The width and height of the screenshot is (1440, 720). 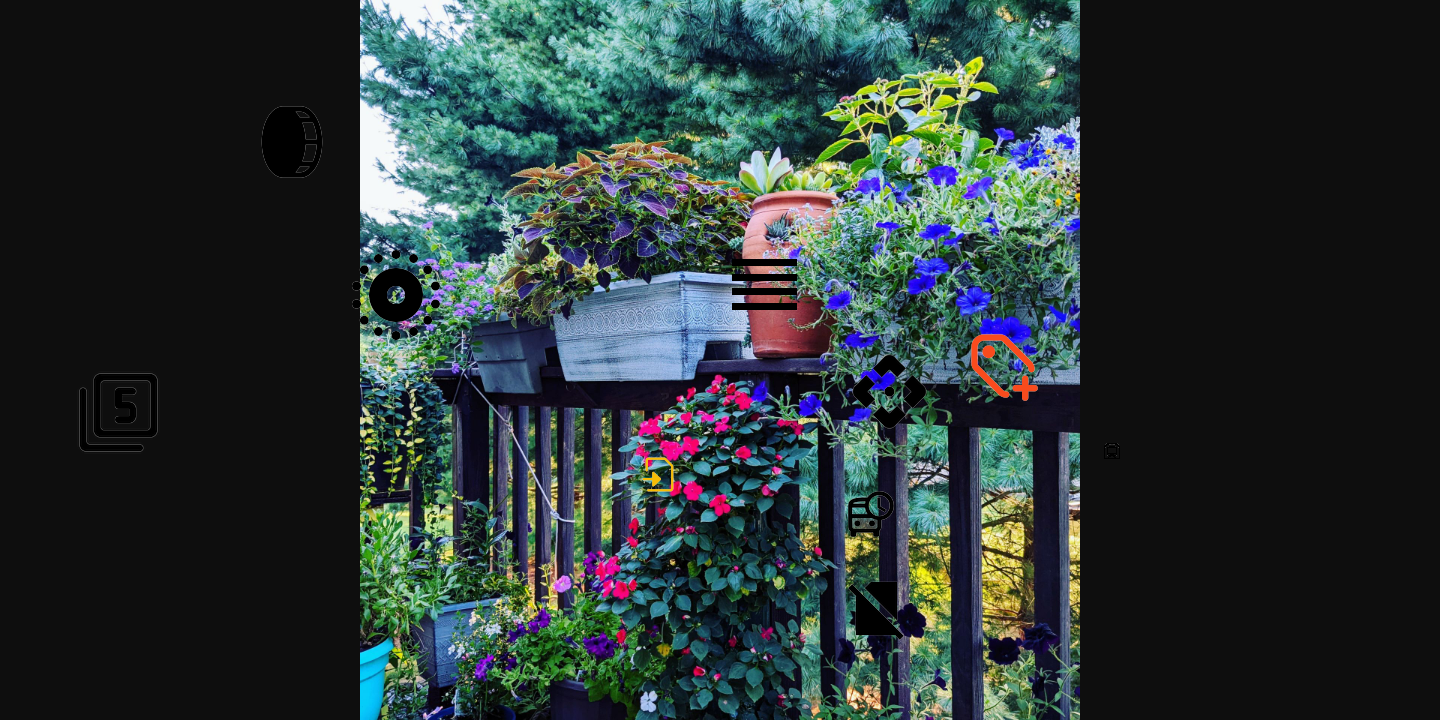 I want to click on access API settings or integrations, so click(x=889, y=391).